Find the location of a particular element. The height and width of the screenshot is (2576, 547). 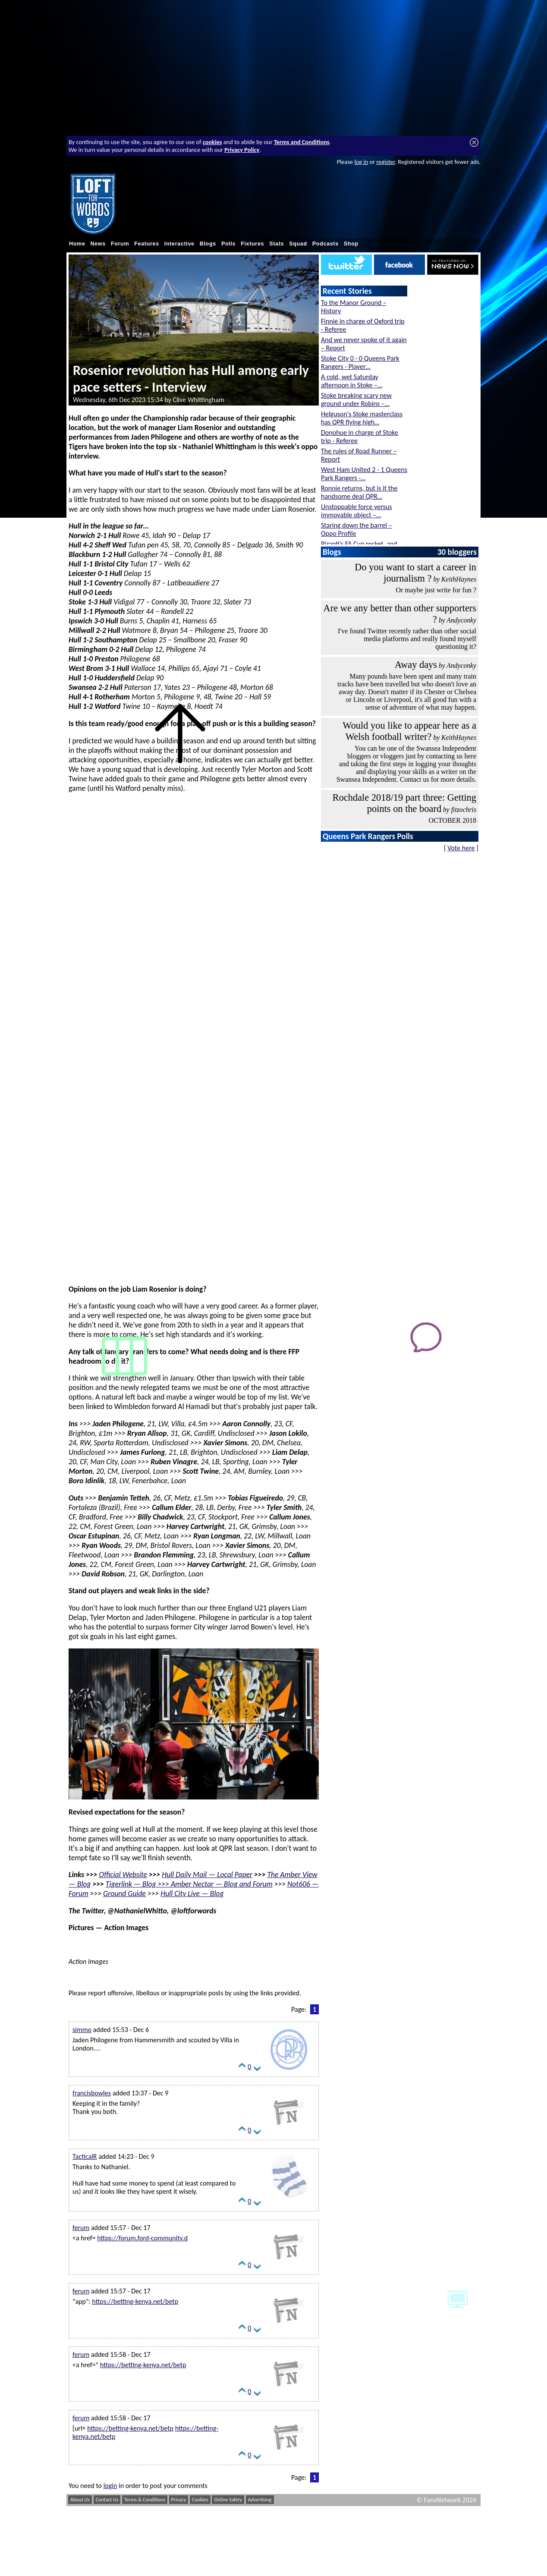

open chat or messaging is located at coordinates (426, 1337).